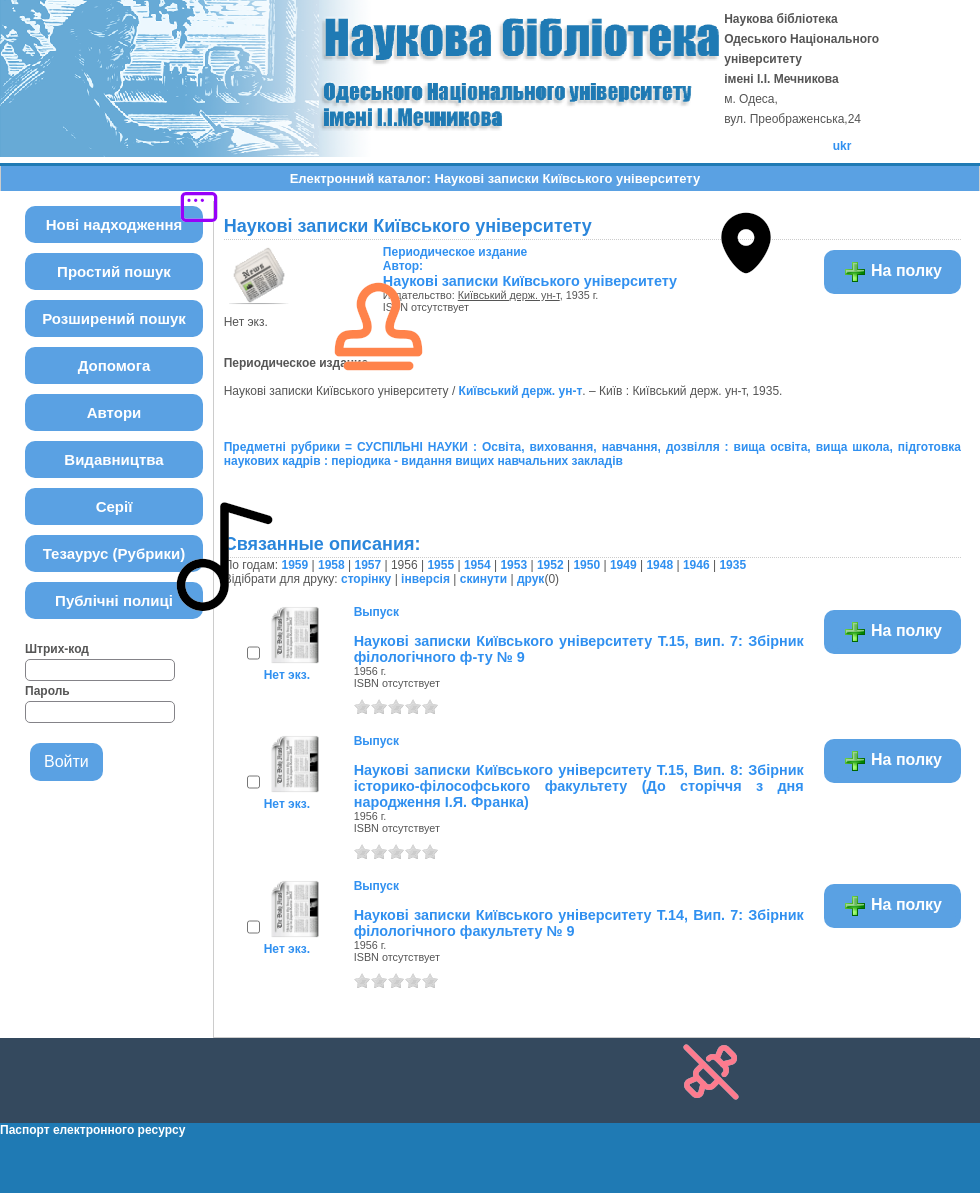  Describe the element at coordinates (378, 326) in the screenshot. I see `apply a stamp or approval mark` at that location.